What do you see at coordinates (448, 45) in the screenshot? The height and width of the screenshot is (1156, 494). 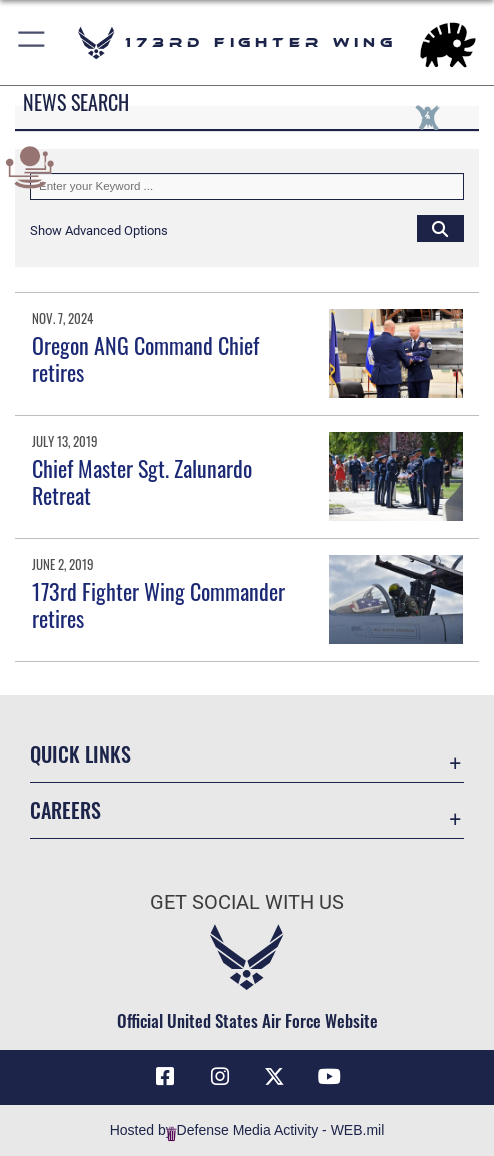 I see `select boar faction or clan emblem` at bounding box center [448, 45].